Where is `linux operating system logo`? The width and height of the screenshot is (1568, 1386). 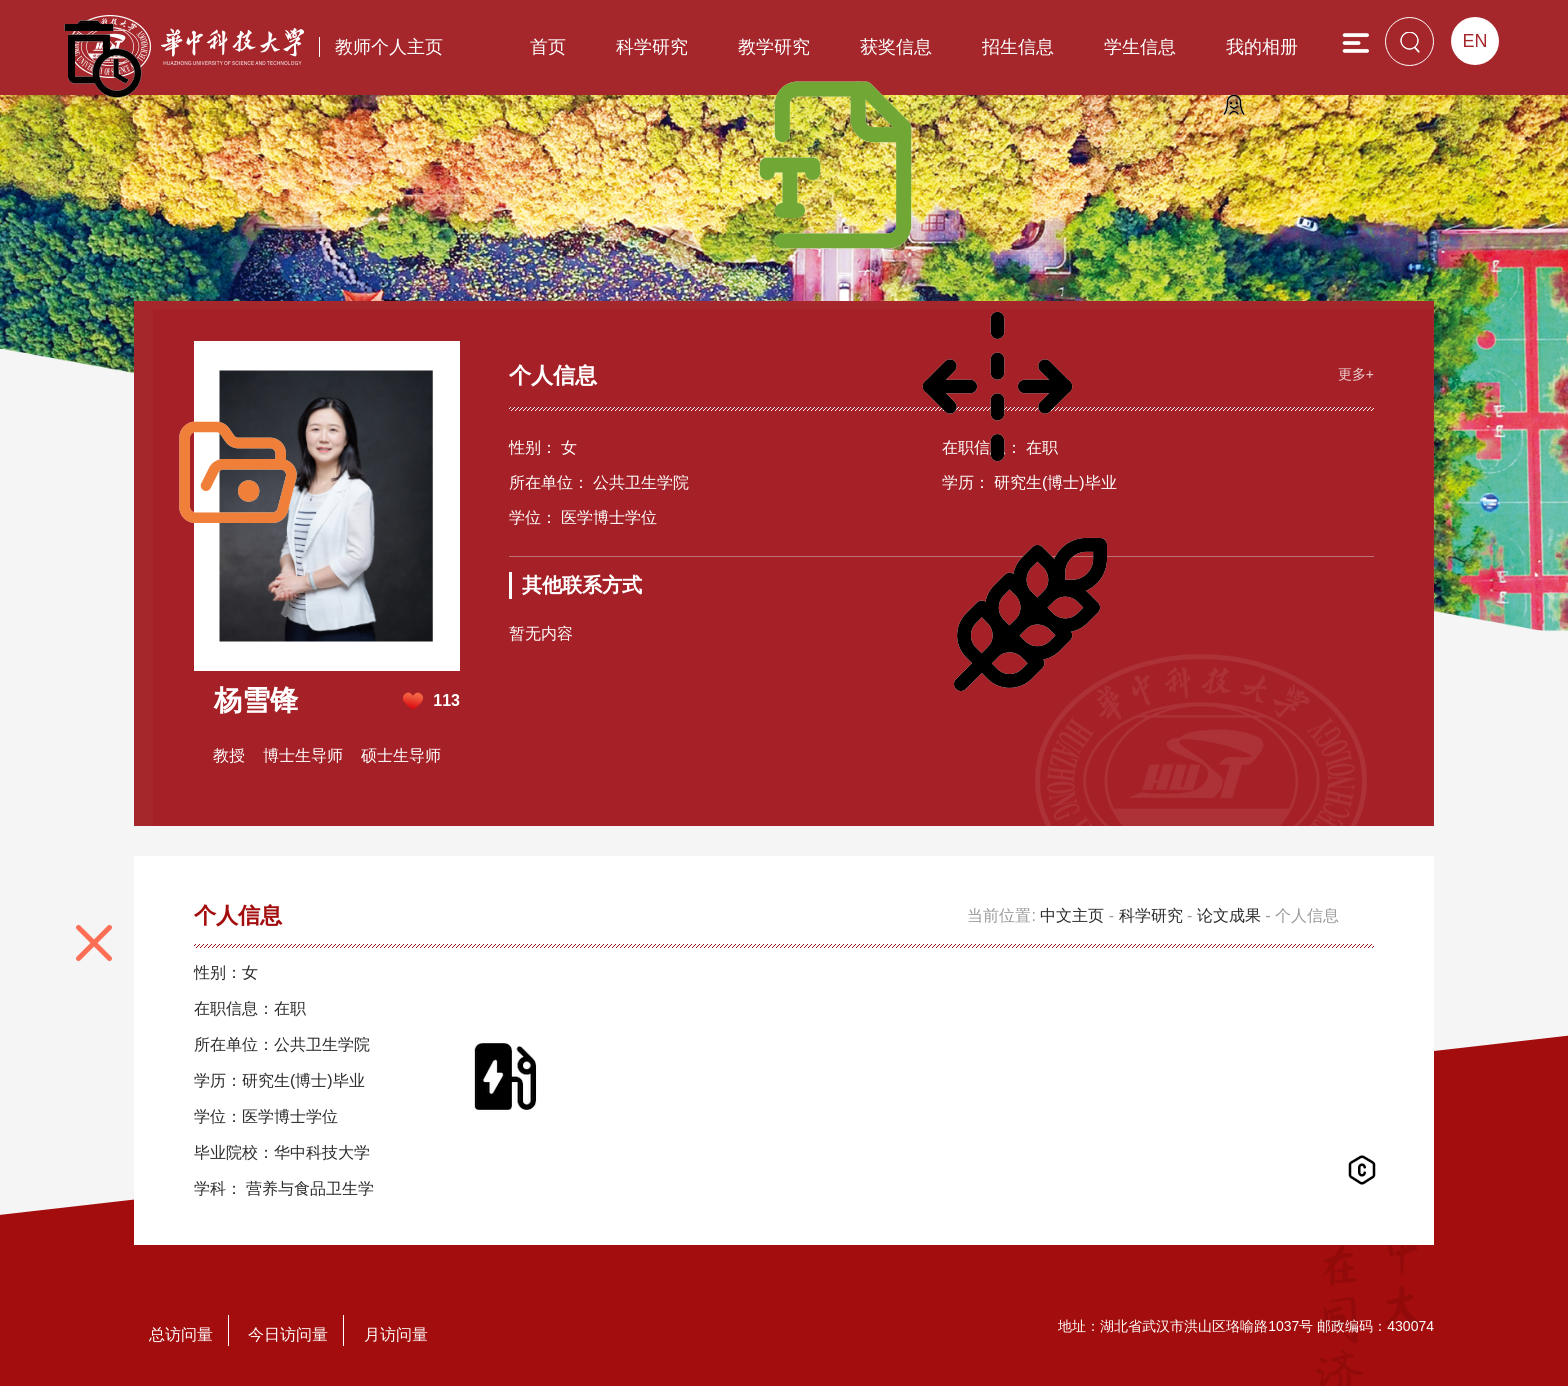 linux operating system logo is located at coordinates (1234, 106).